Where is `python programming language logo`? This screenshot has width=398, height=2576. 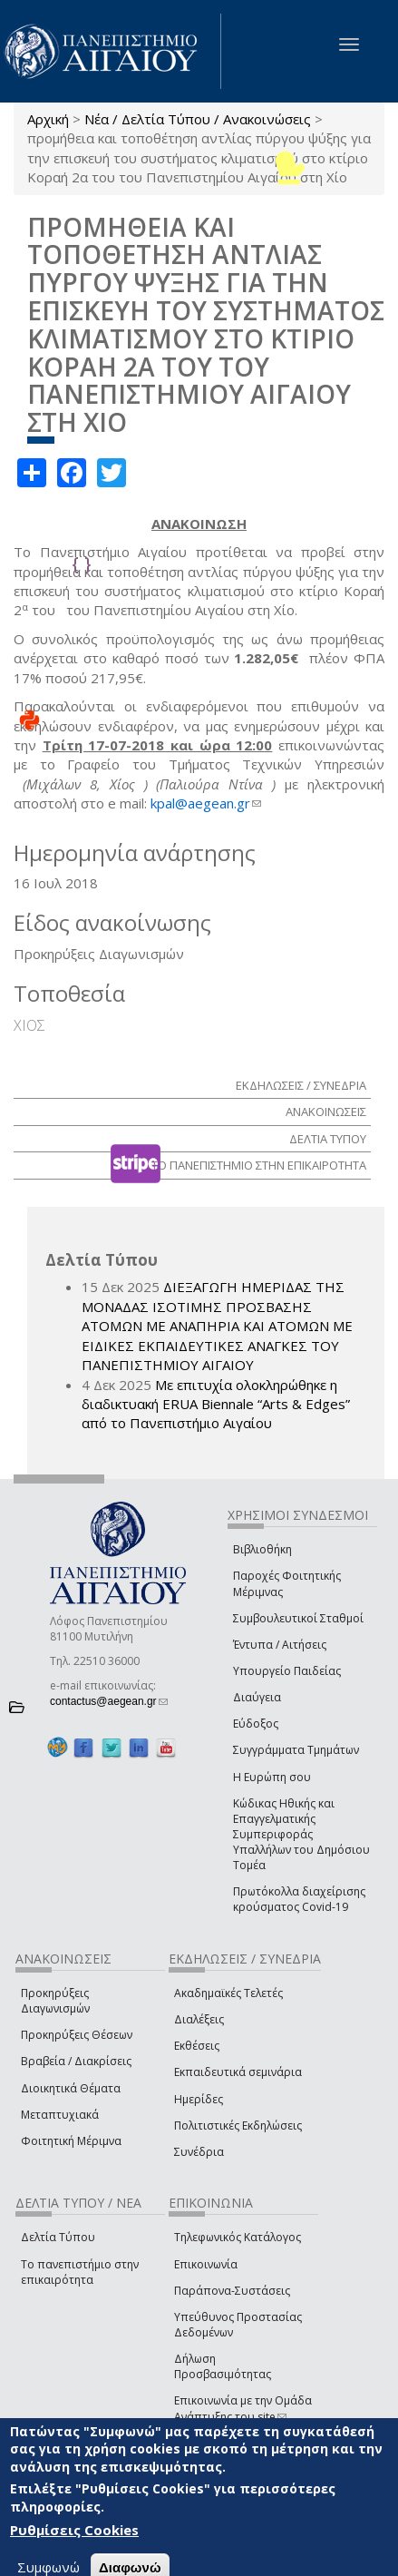 python programming language logo is located at coordinates (29, 720).